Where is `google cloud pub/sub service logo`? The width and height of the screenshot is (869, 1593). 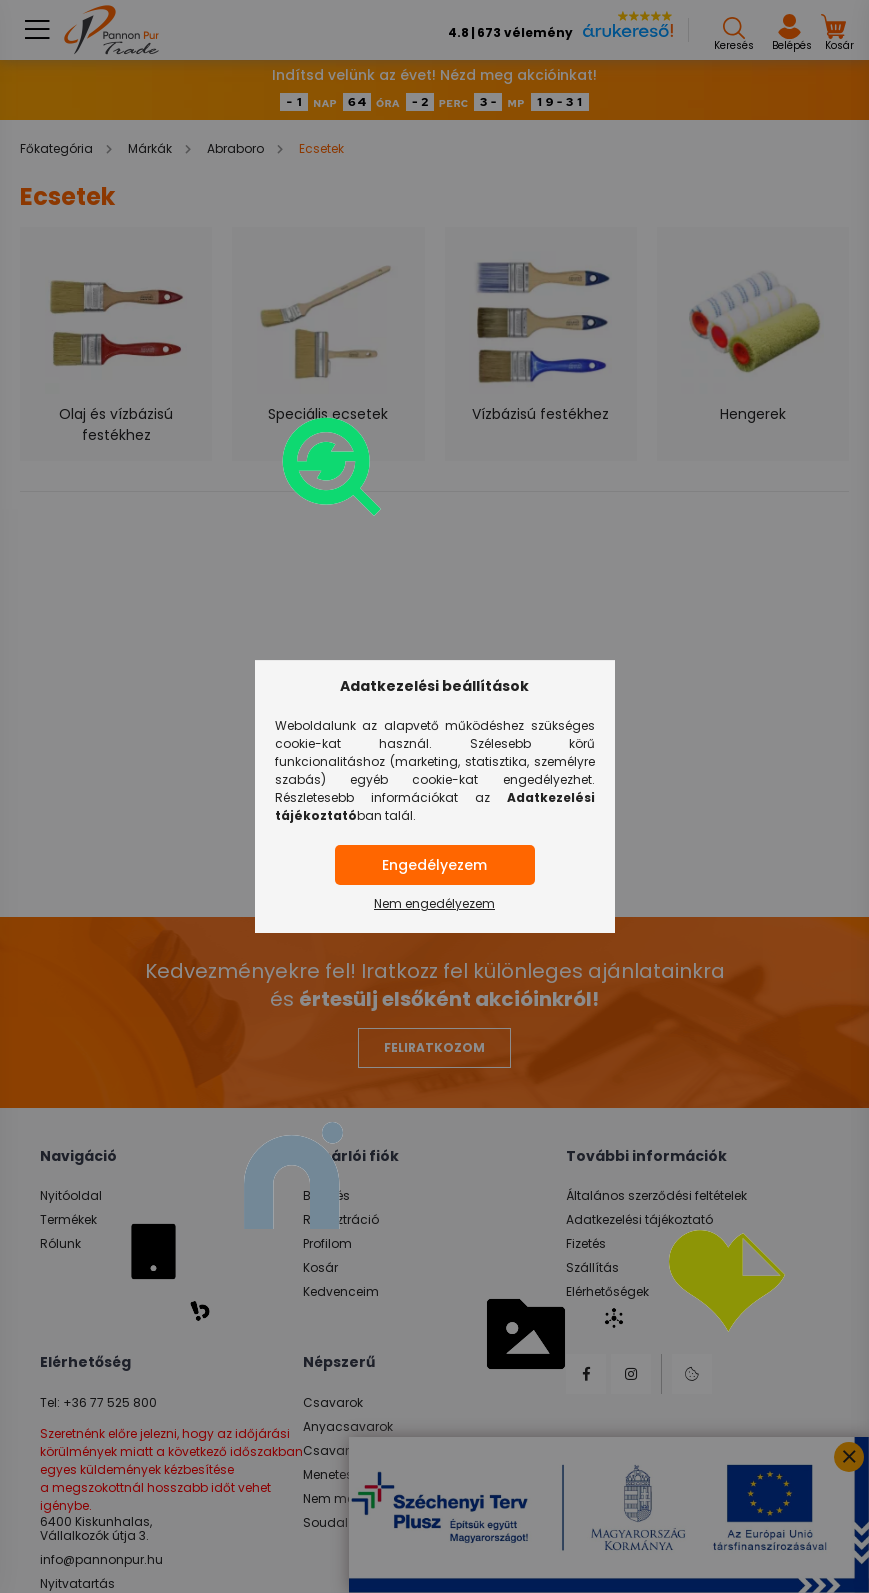 google cloud pub/sub service logo is located at coordinates (614, 1318).